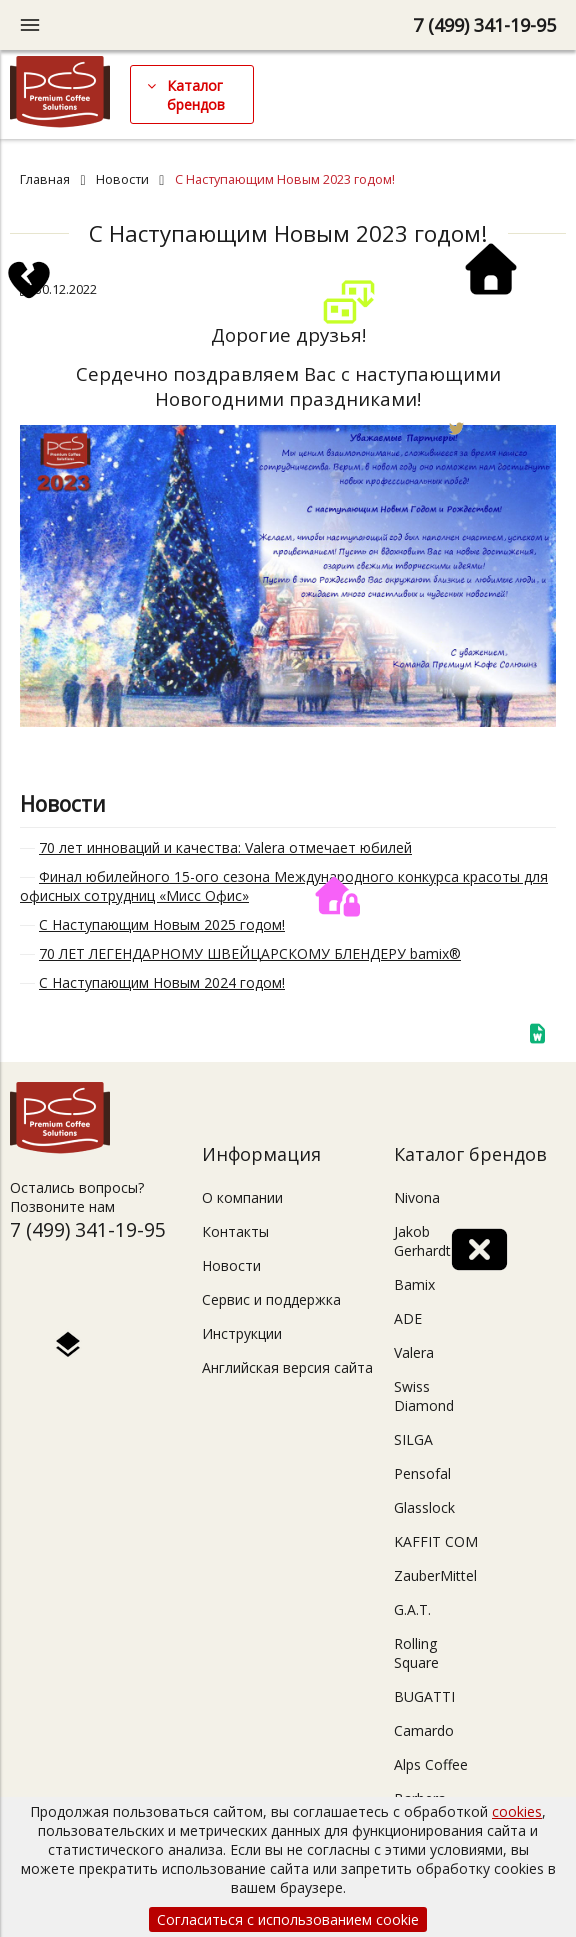 This screenshot has width=576, height=1937. What do you see at coordinates (491, 269) in the screenshot?
I see `navigate to home screen` at bounding box center [491, 269].